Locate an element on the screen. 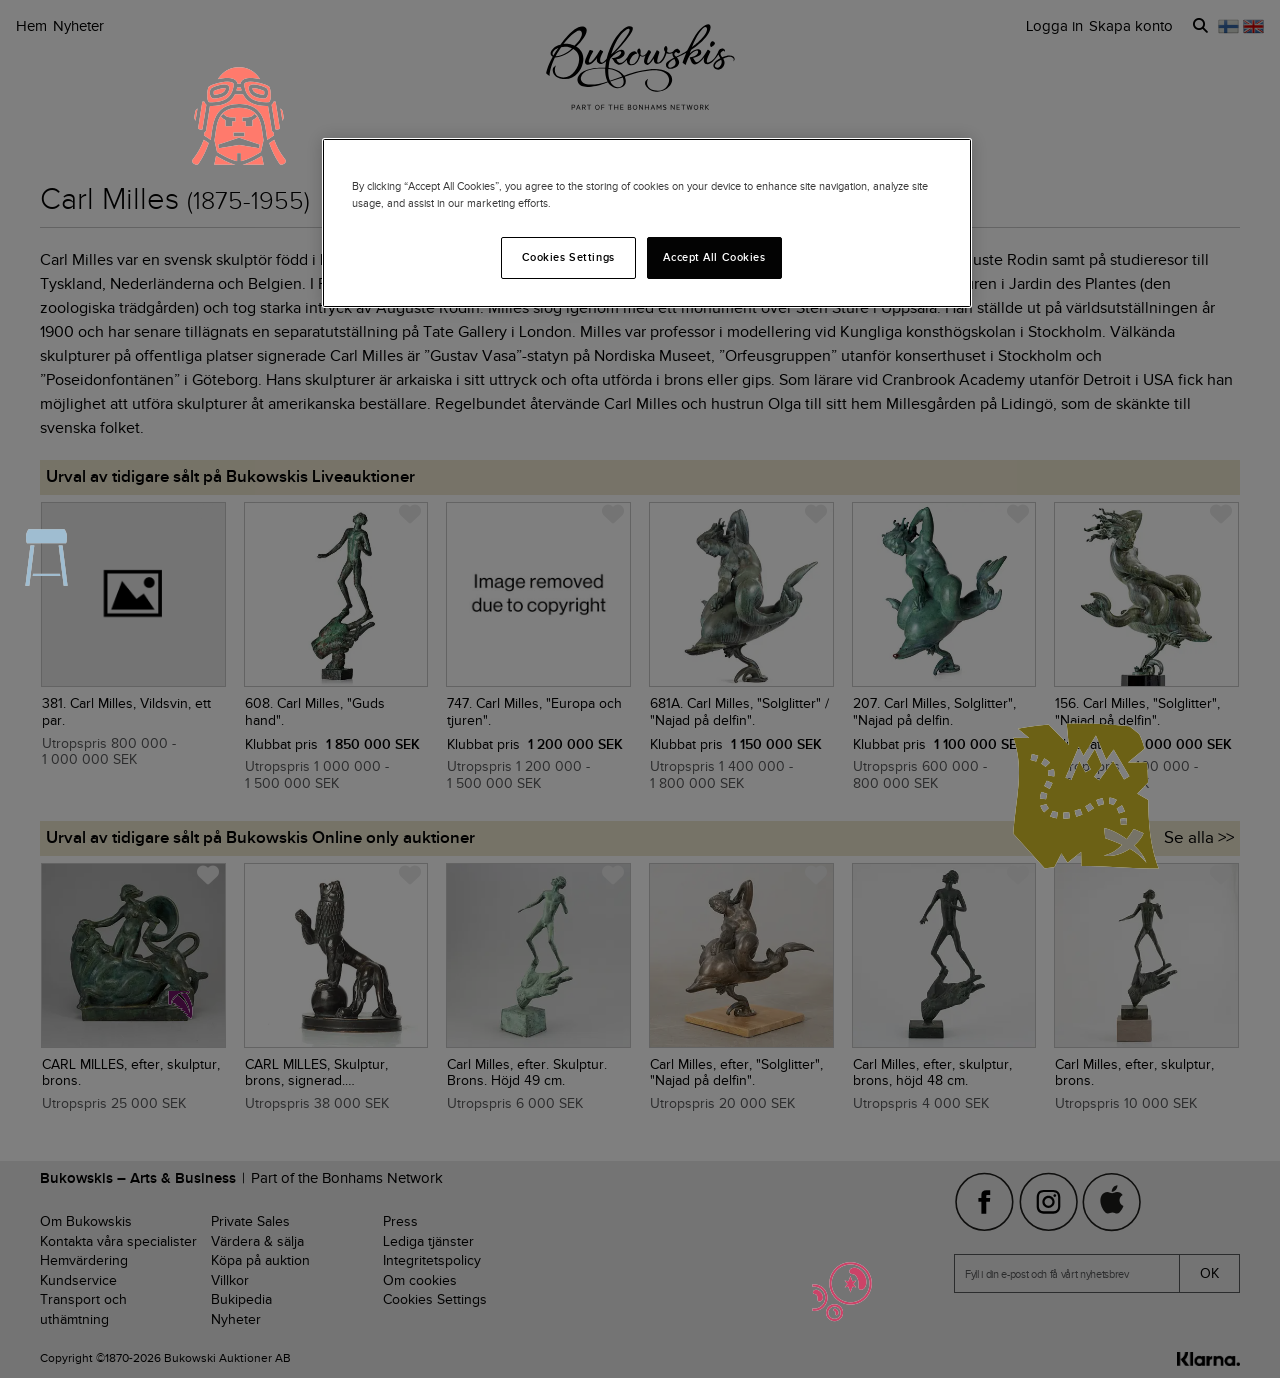 The height and width of the screenshot is (1378, 1280). bar seating or stool furniture option is located at coordinates (46, 556).